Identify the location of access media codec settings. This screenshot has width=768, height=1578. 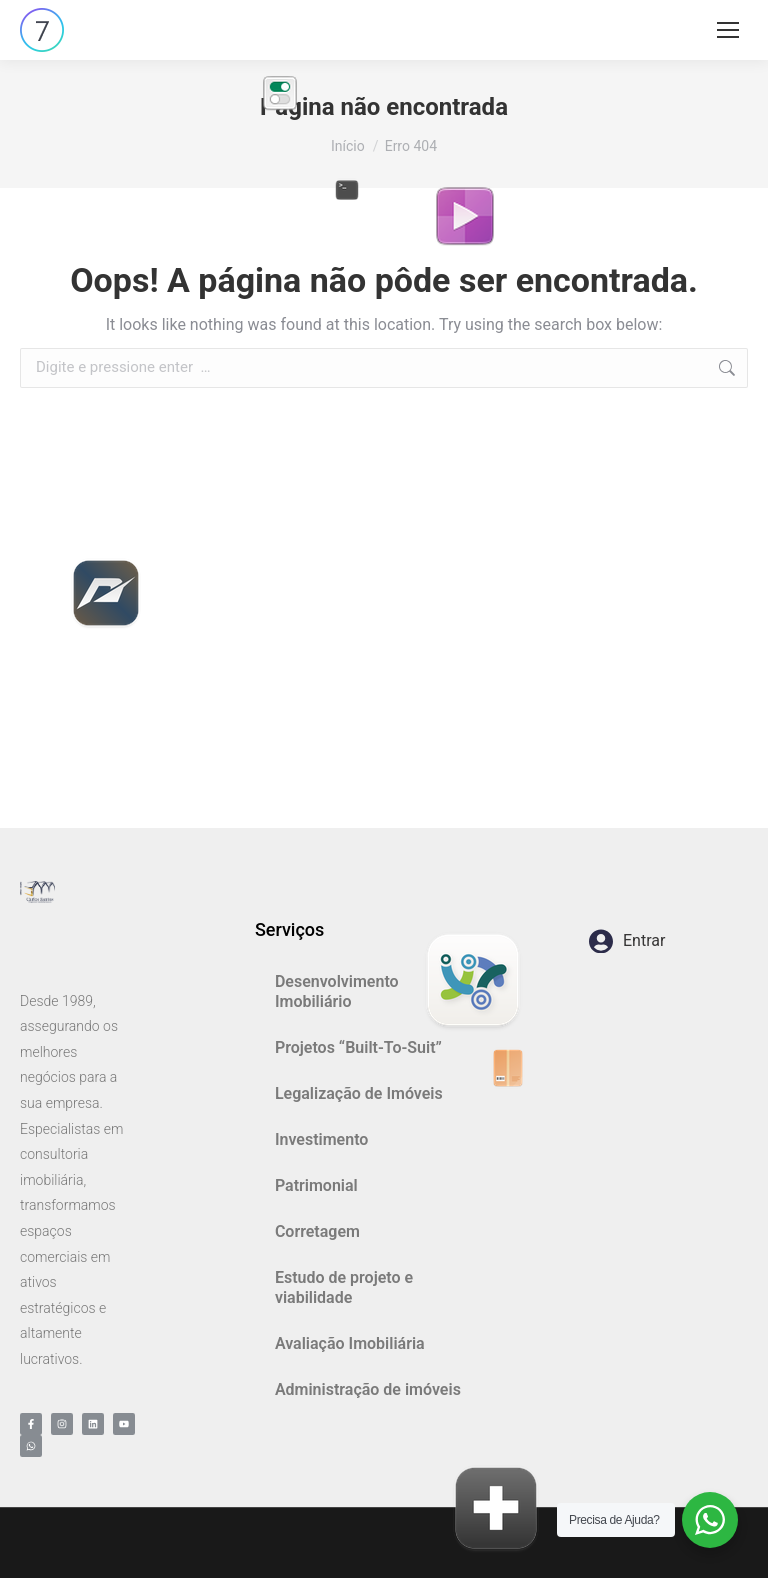
(465, 216).